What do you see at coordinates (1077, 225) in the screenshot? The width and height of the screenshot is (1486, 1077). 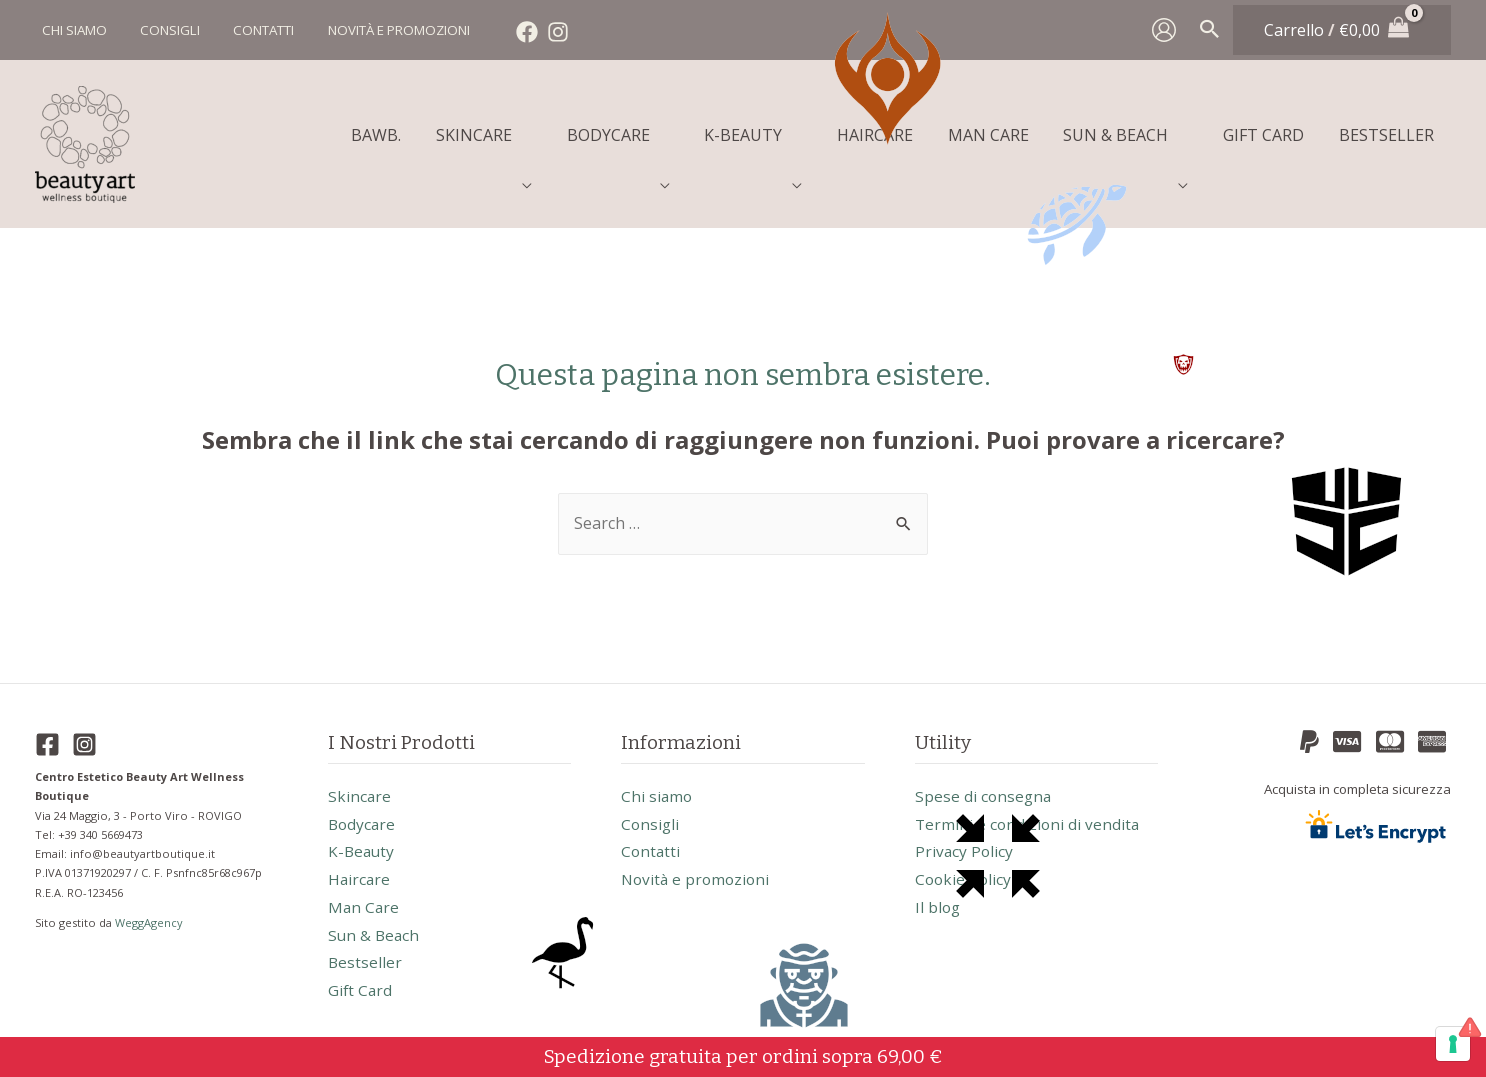 I see `indicates marine wildlife or ocean conservation content` at bounding box center [1077, 225].